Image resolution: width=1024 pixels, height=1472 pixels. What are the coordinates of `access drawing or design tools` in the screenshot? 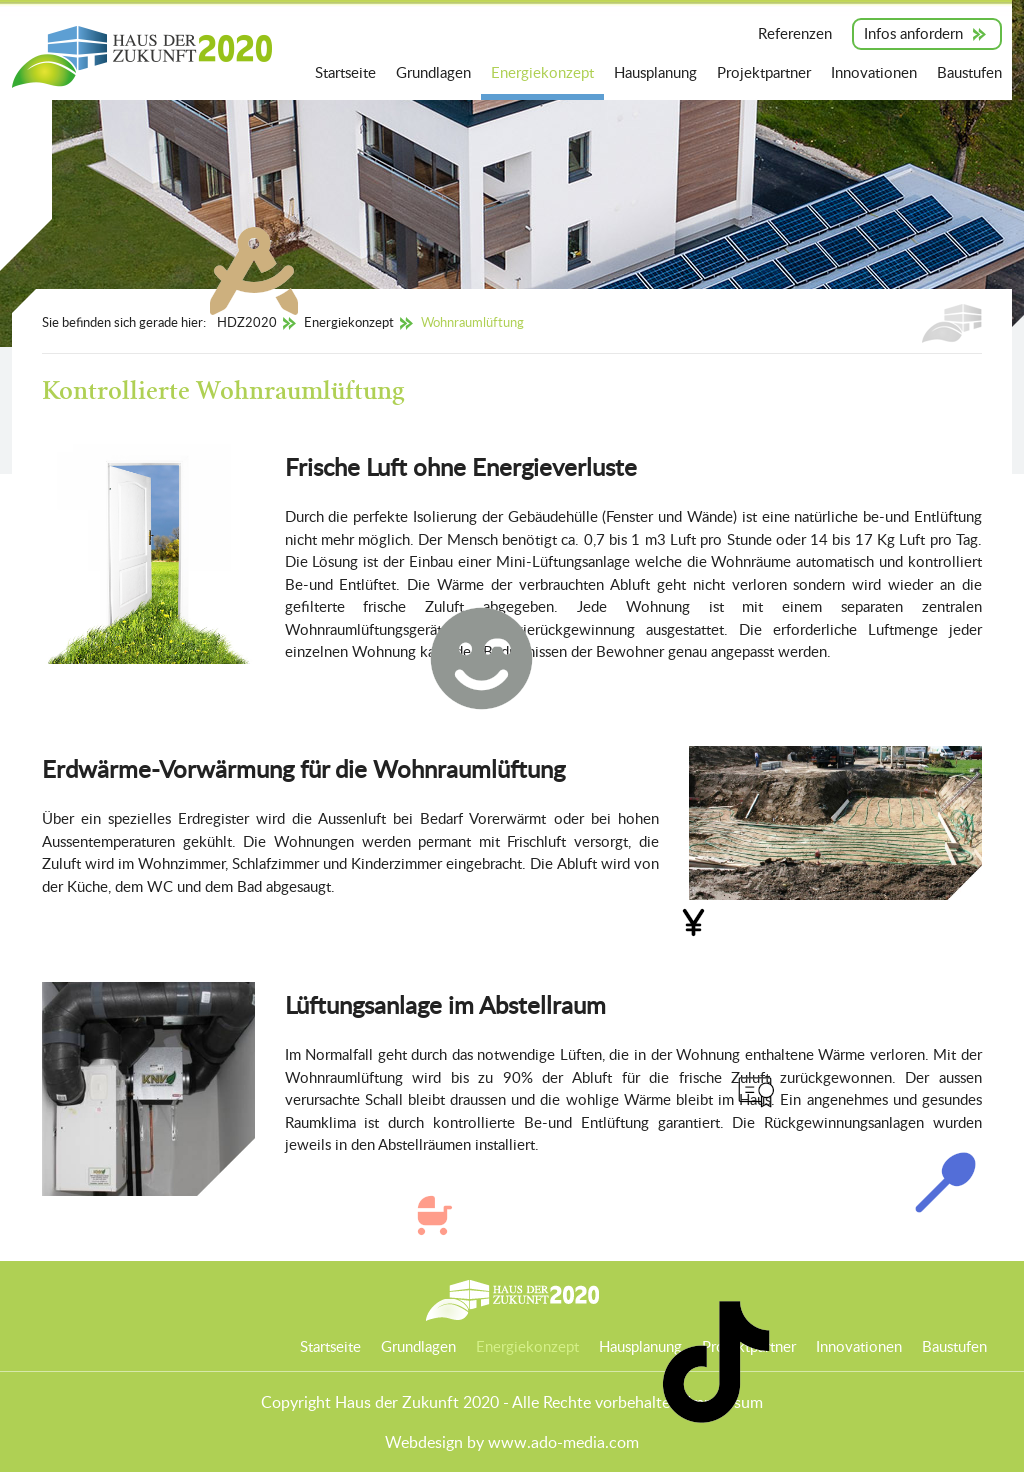 It's located at (254, 271).